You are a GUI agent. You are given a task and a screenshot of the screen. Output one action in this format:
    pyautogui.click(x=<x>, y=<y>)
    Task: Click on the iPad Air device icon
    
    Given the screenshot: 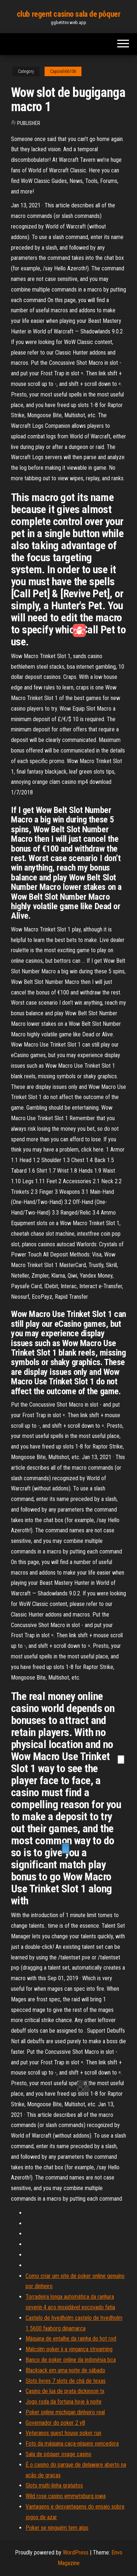 What is the action you would take?
    pyautogui.click(x=65, y=1848)
    